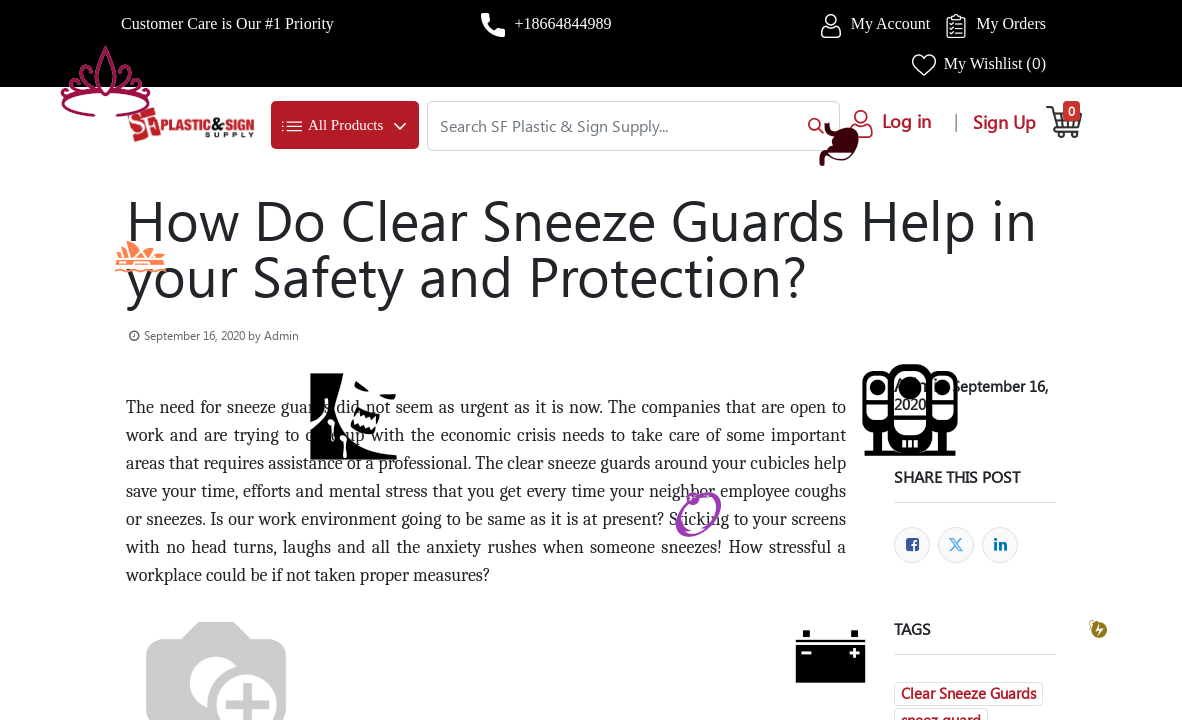 The width and height of the screenshot is (1182, 720). Describe the element at coordinates (105, 88) in the screenshot. I see `indicates royalty or premium status` at that location.